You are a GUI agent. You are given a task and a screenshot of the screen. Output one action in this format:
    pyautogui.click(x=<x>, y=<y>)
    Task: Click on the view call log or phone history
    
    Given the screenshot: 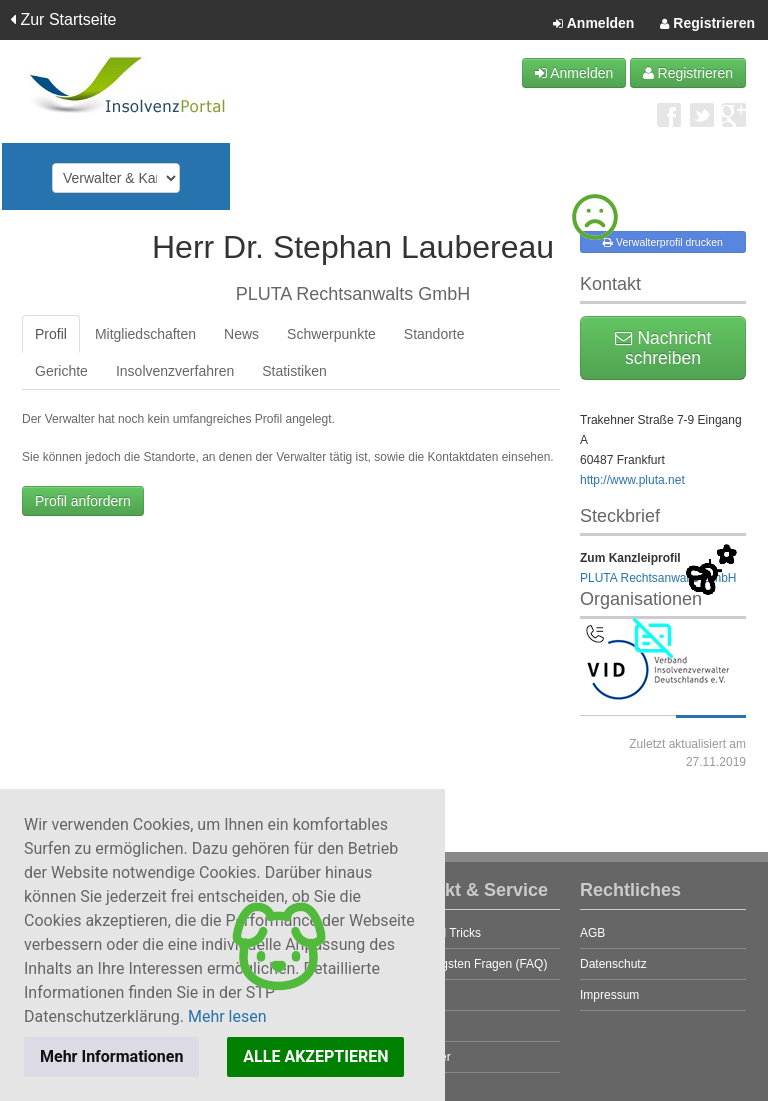 What is the action you would take?
    pyautogui.click(x=595, y=633)
    